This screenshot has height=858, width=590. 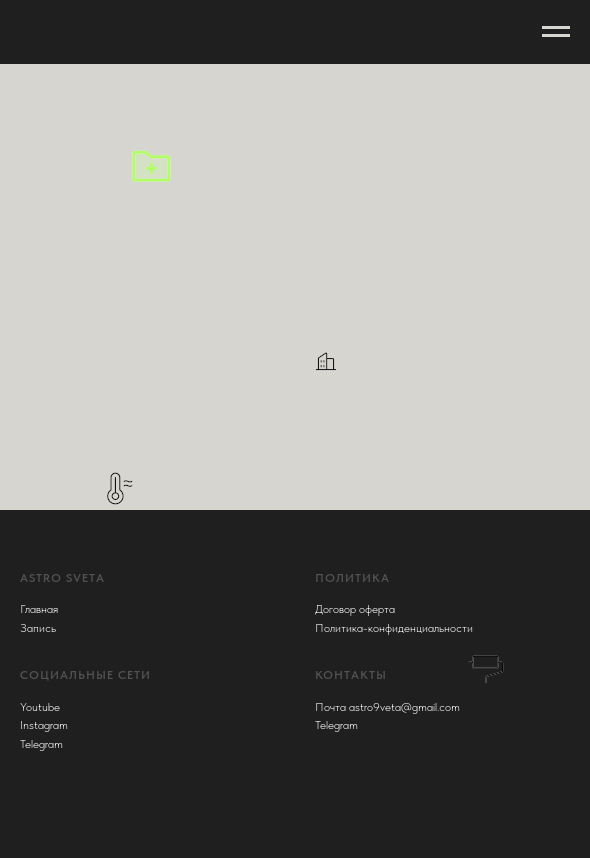 What do you see at coordinates (151, 165) in the screenshot?
I see `create a new folder` at bounding box center [151, 165].